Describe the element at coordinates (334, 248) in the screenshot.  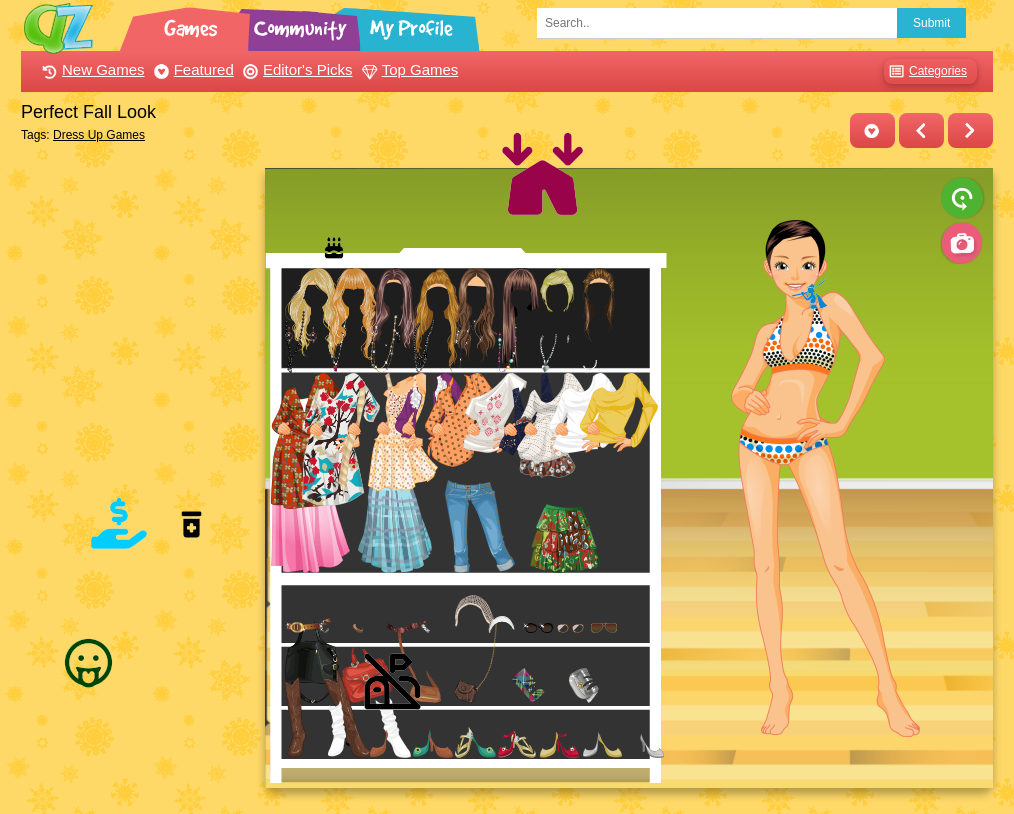
I see `view birthday or celebration reminders` at that location.